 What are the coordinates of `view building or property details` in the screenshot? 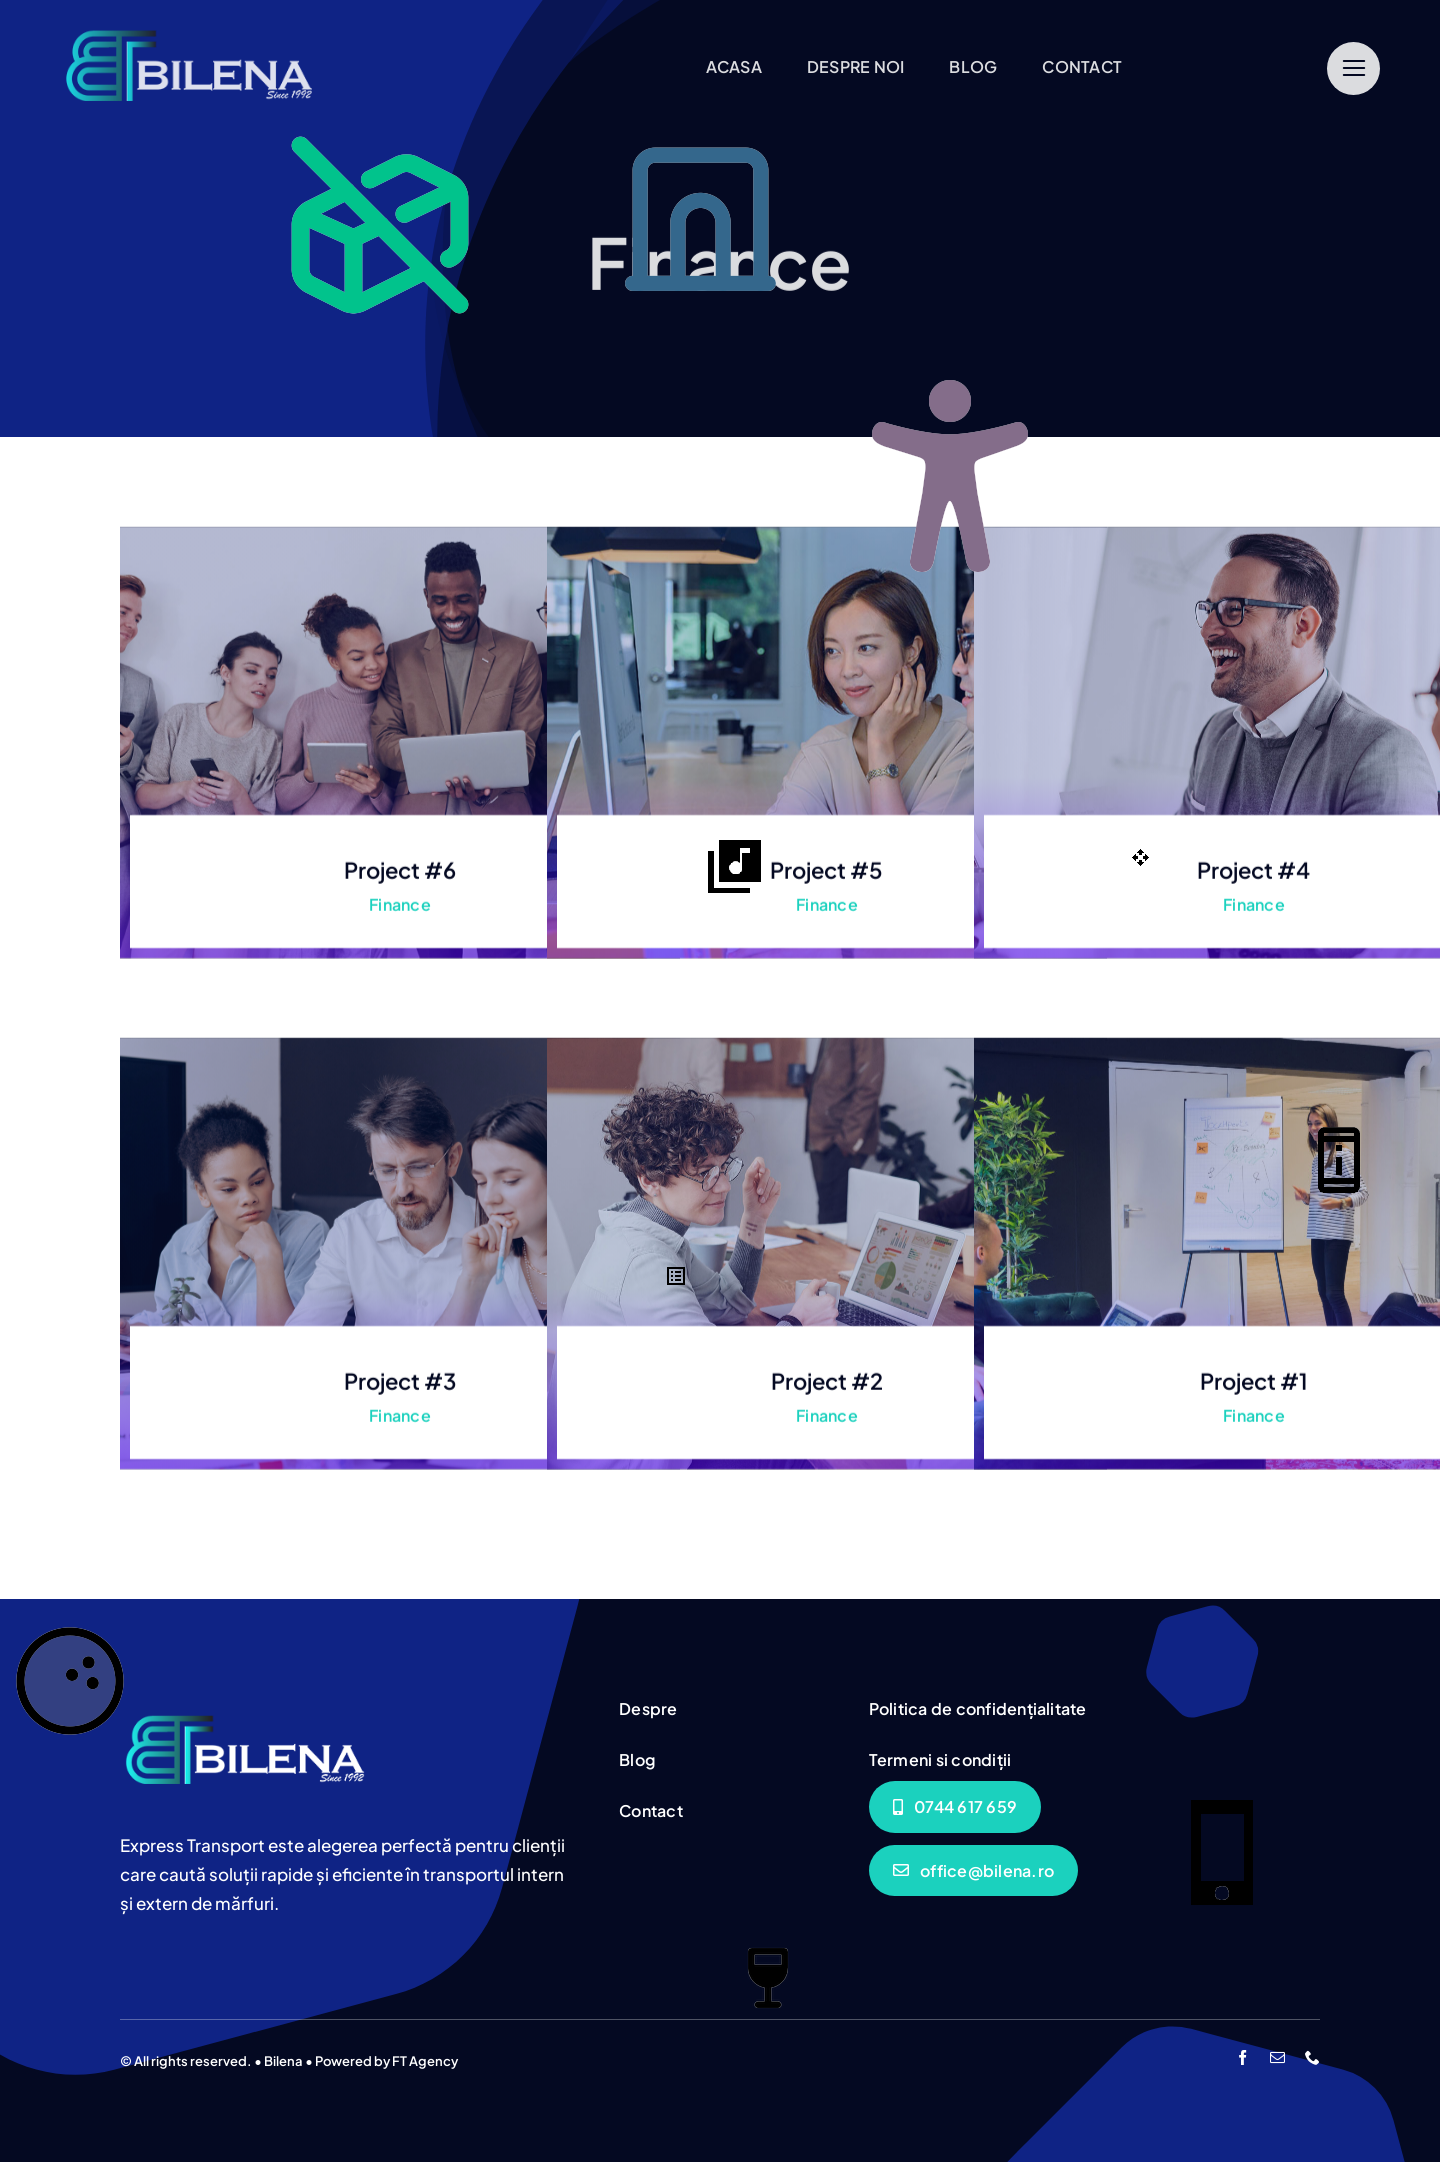 It's located at (700, 215).